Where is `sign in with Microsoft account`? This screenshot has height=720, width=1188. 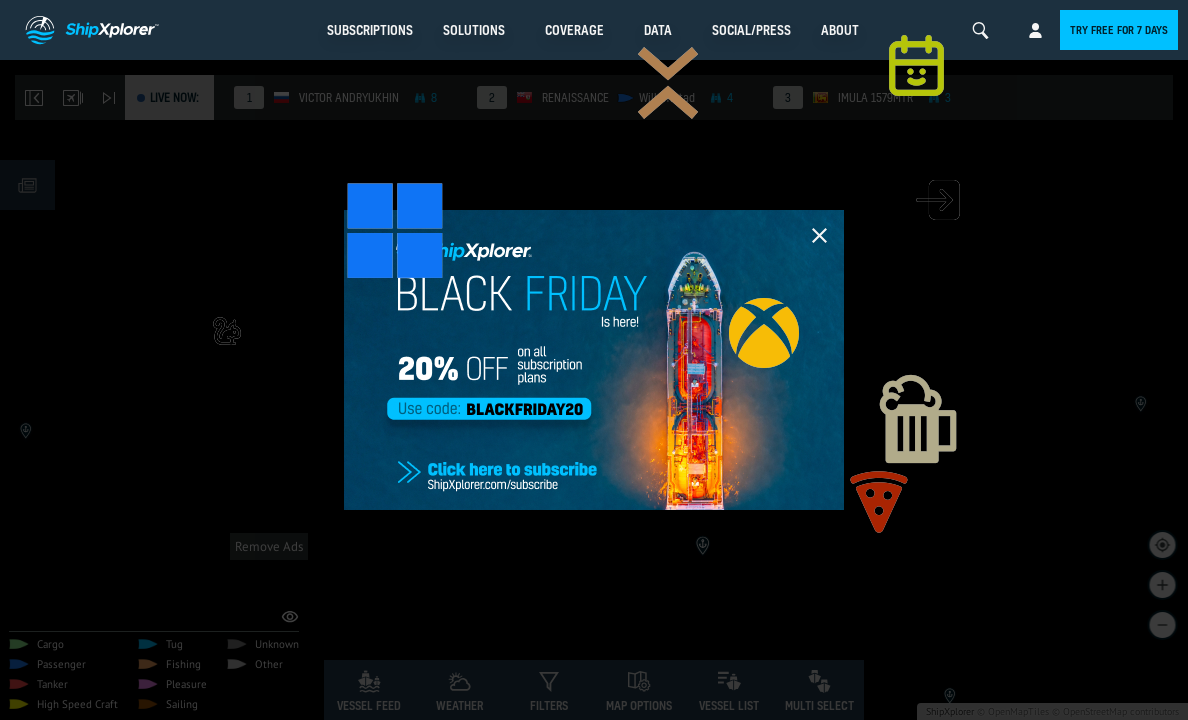 sign in with Microsoft account is located at coordinates (395, 231).